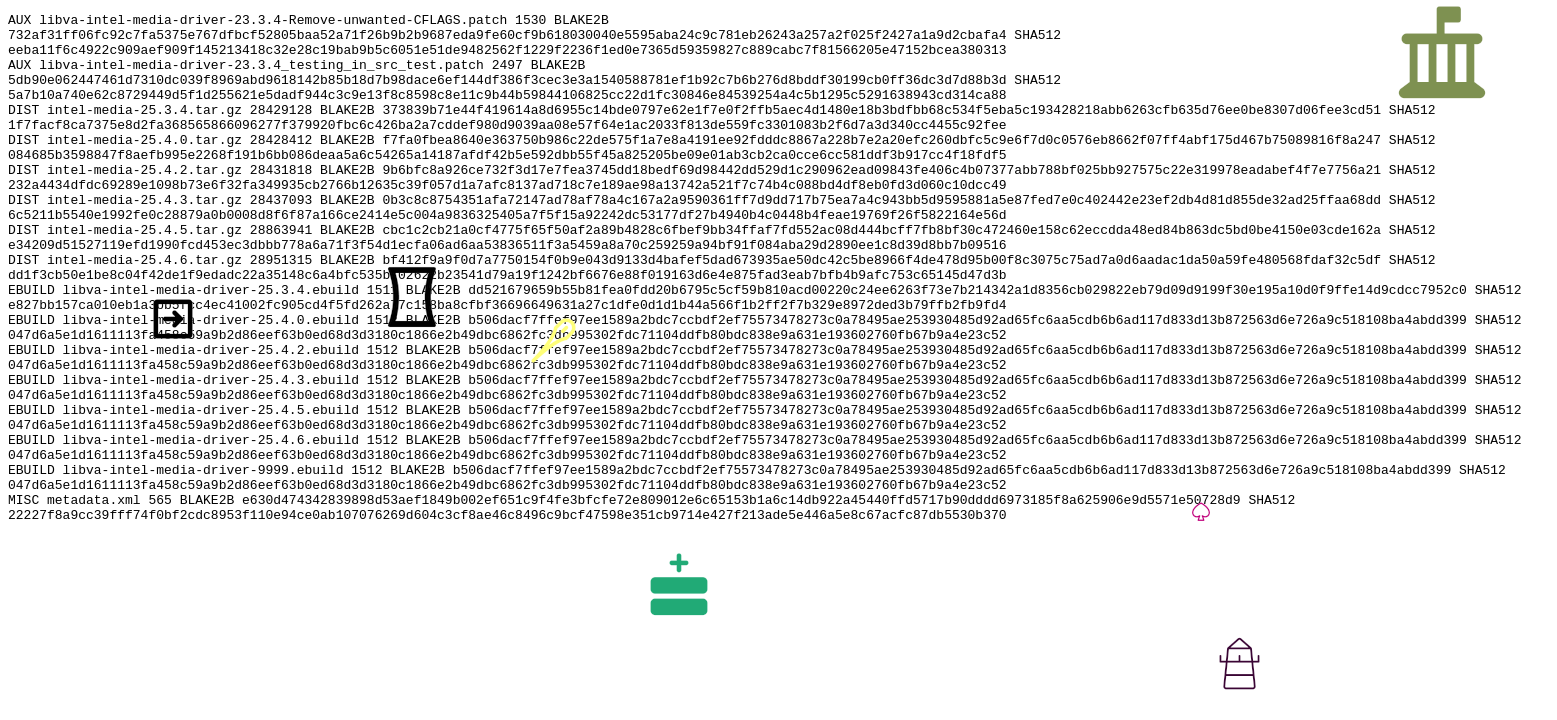  Describe the element at coordinates (1239, 665) in the screenshot. I see `access navigation or guidance features` at that location.